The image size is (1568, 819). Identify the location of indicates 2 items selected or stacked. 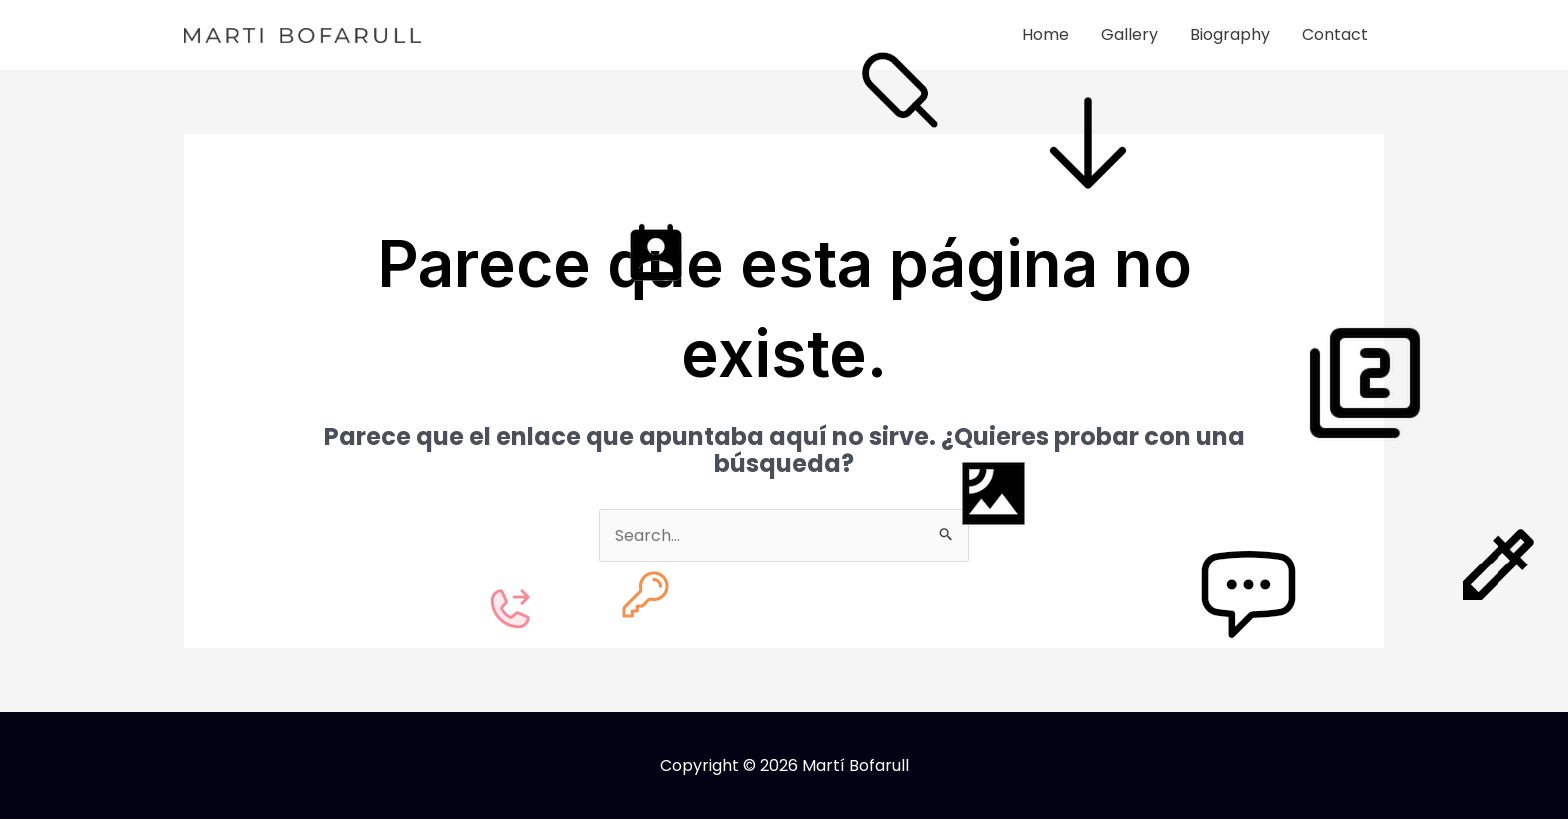
(1365, 383).